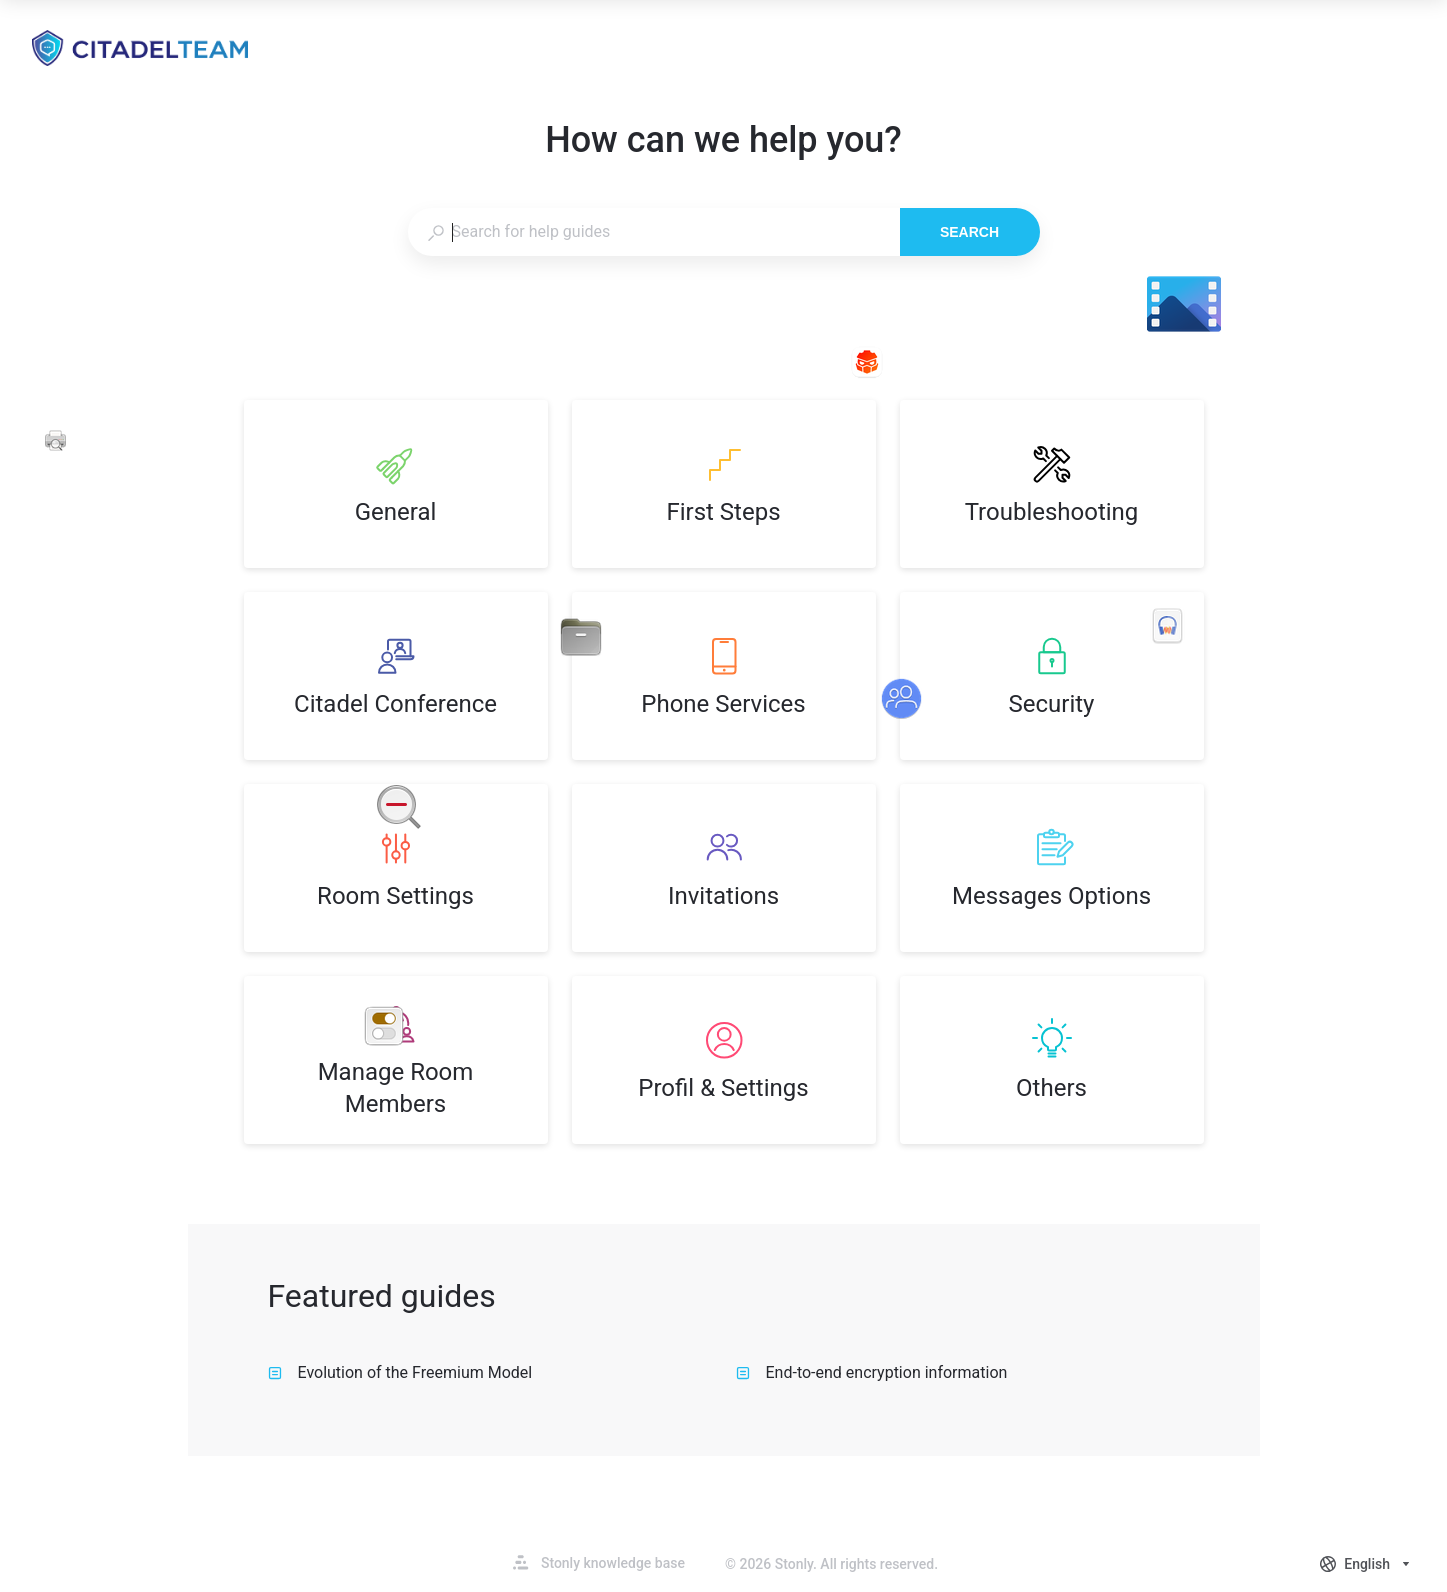 Image resolution: width=1447 pixels, height=1592 pixels. Describe the element at coordinates (1184, 304) in the screenshot. I see `open the video editor app` at that location.